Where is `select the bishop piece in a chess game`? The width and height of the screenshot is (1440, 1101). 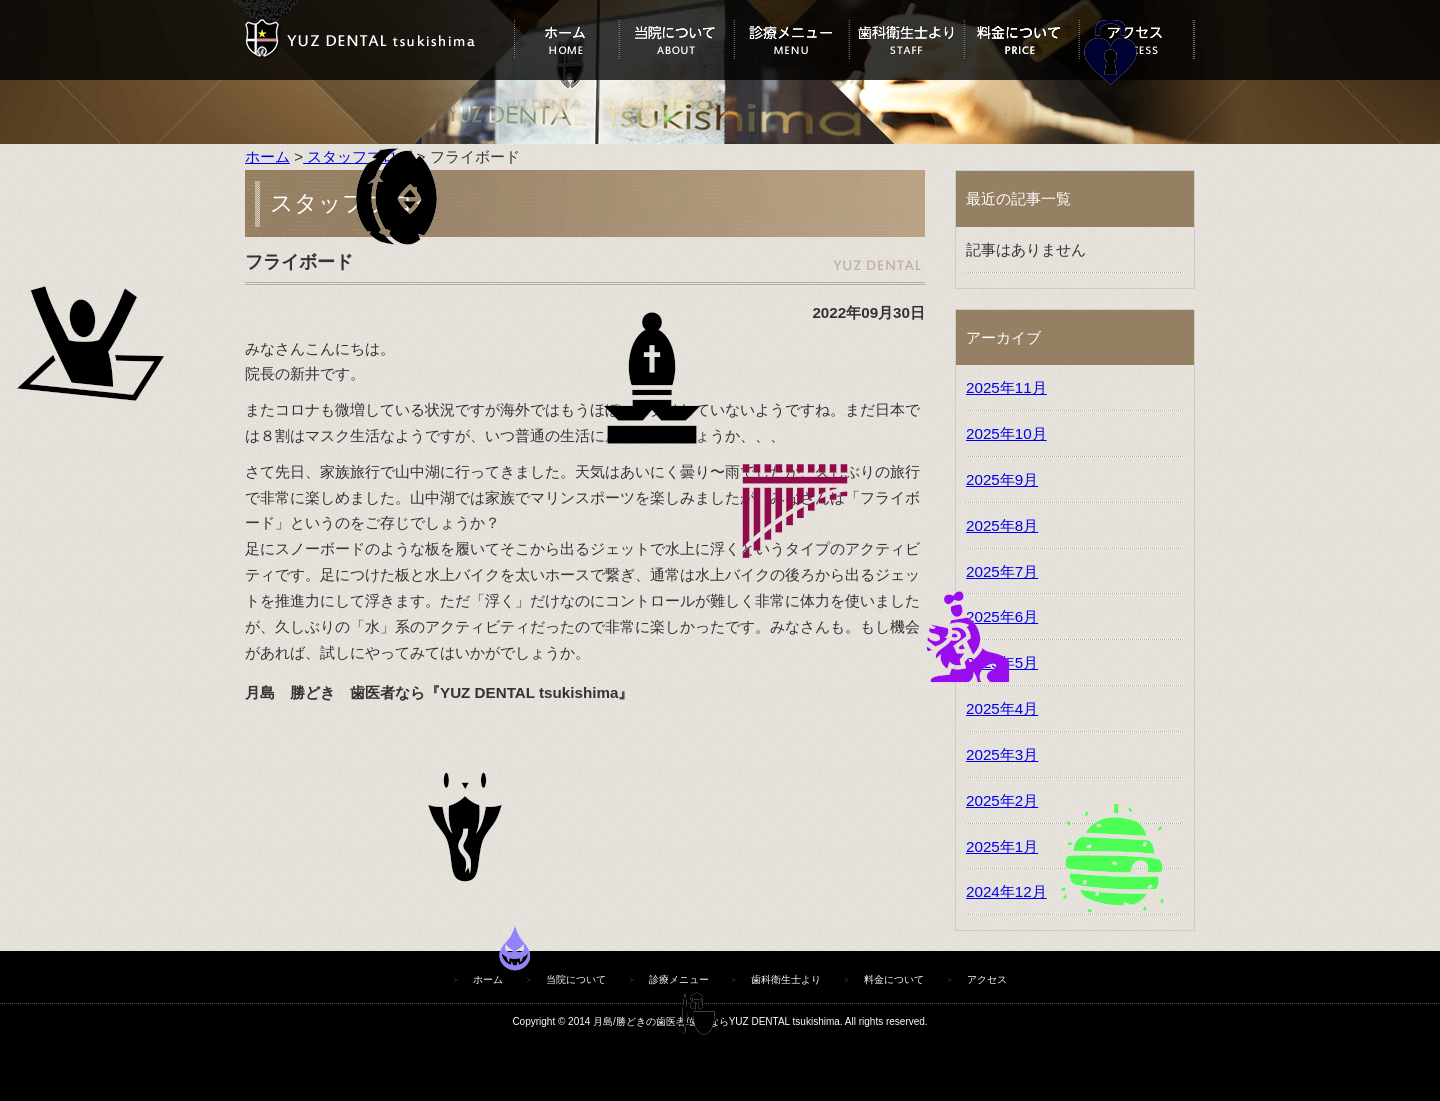
select the bishop piece in a chess game is located at coordinates (652, 378).